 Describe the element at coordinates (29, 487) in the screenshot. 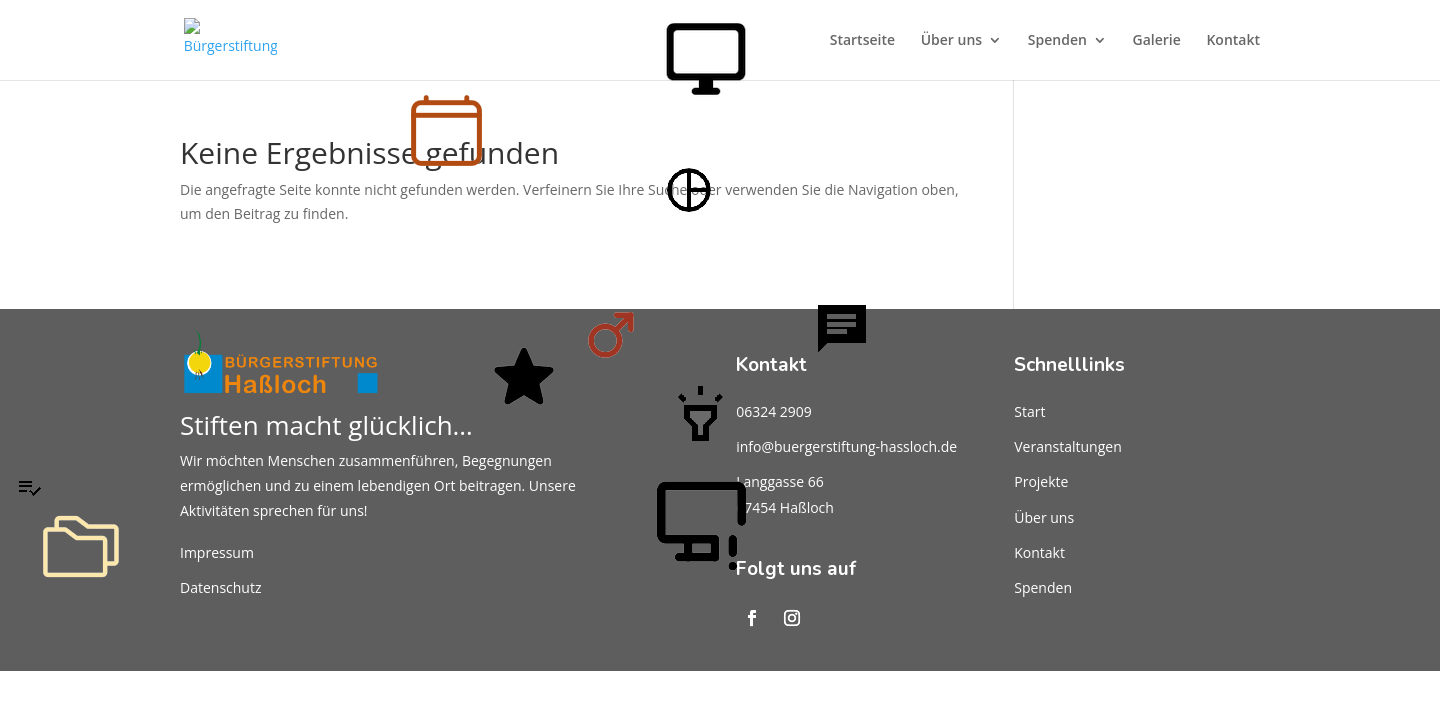

I see `item successfully added to playlist` at that location.